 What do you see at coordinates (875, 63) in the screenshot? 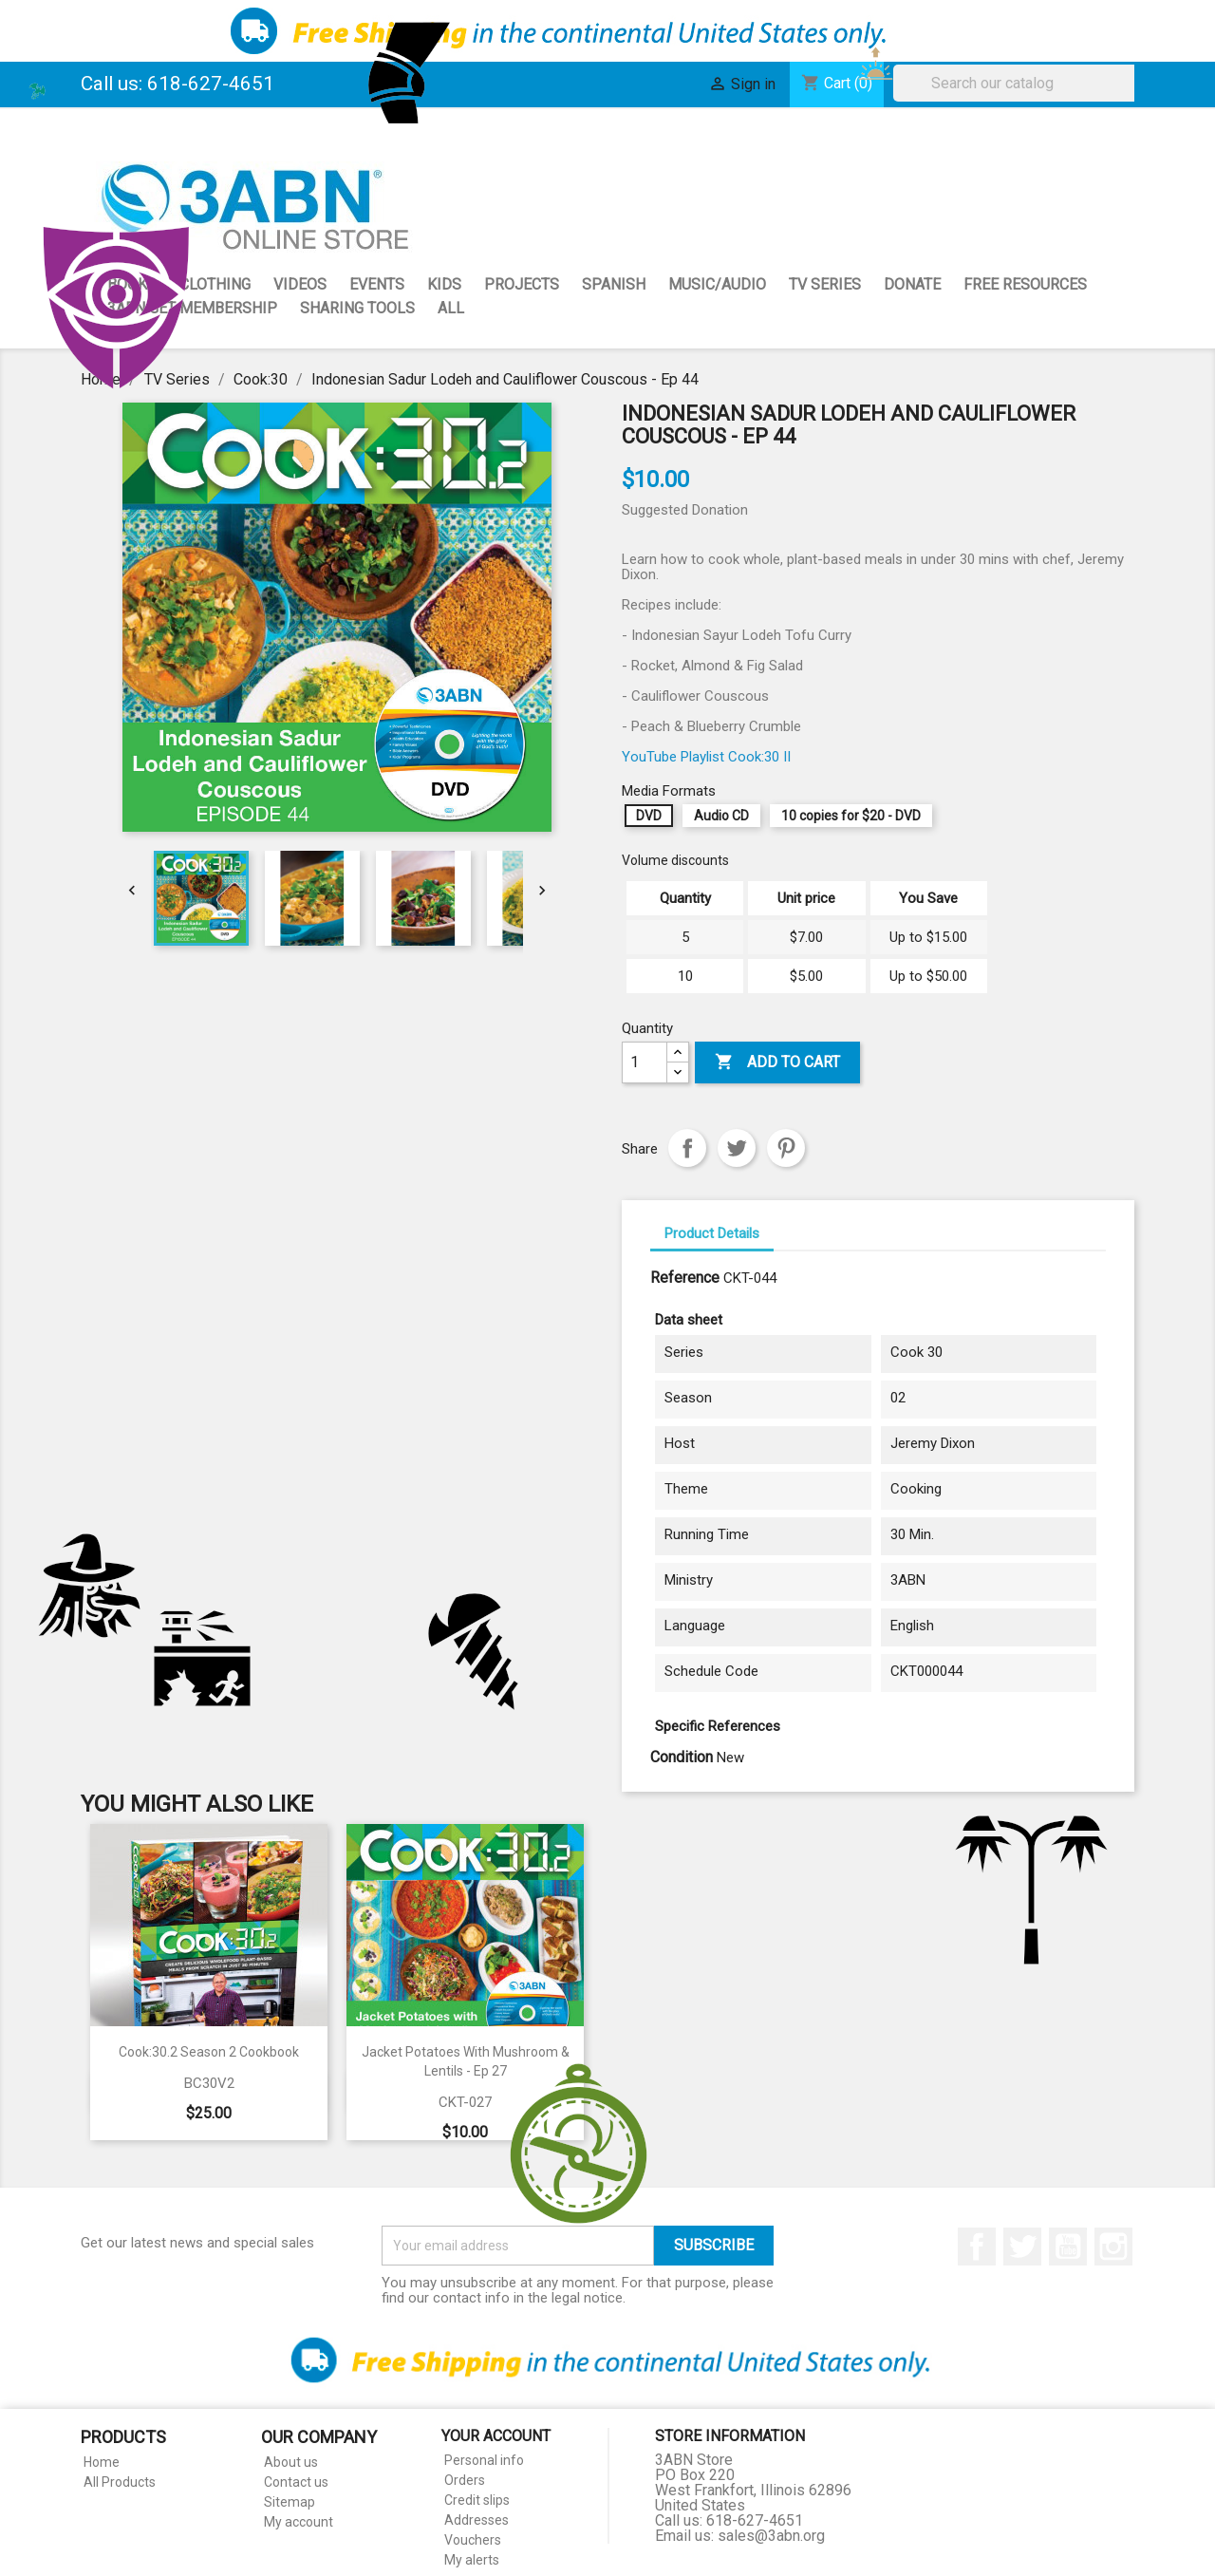
I see `indicates sunrise or morning time` at bounding box center [875, 63].